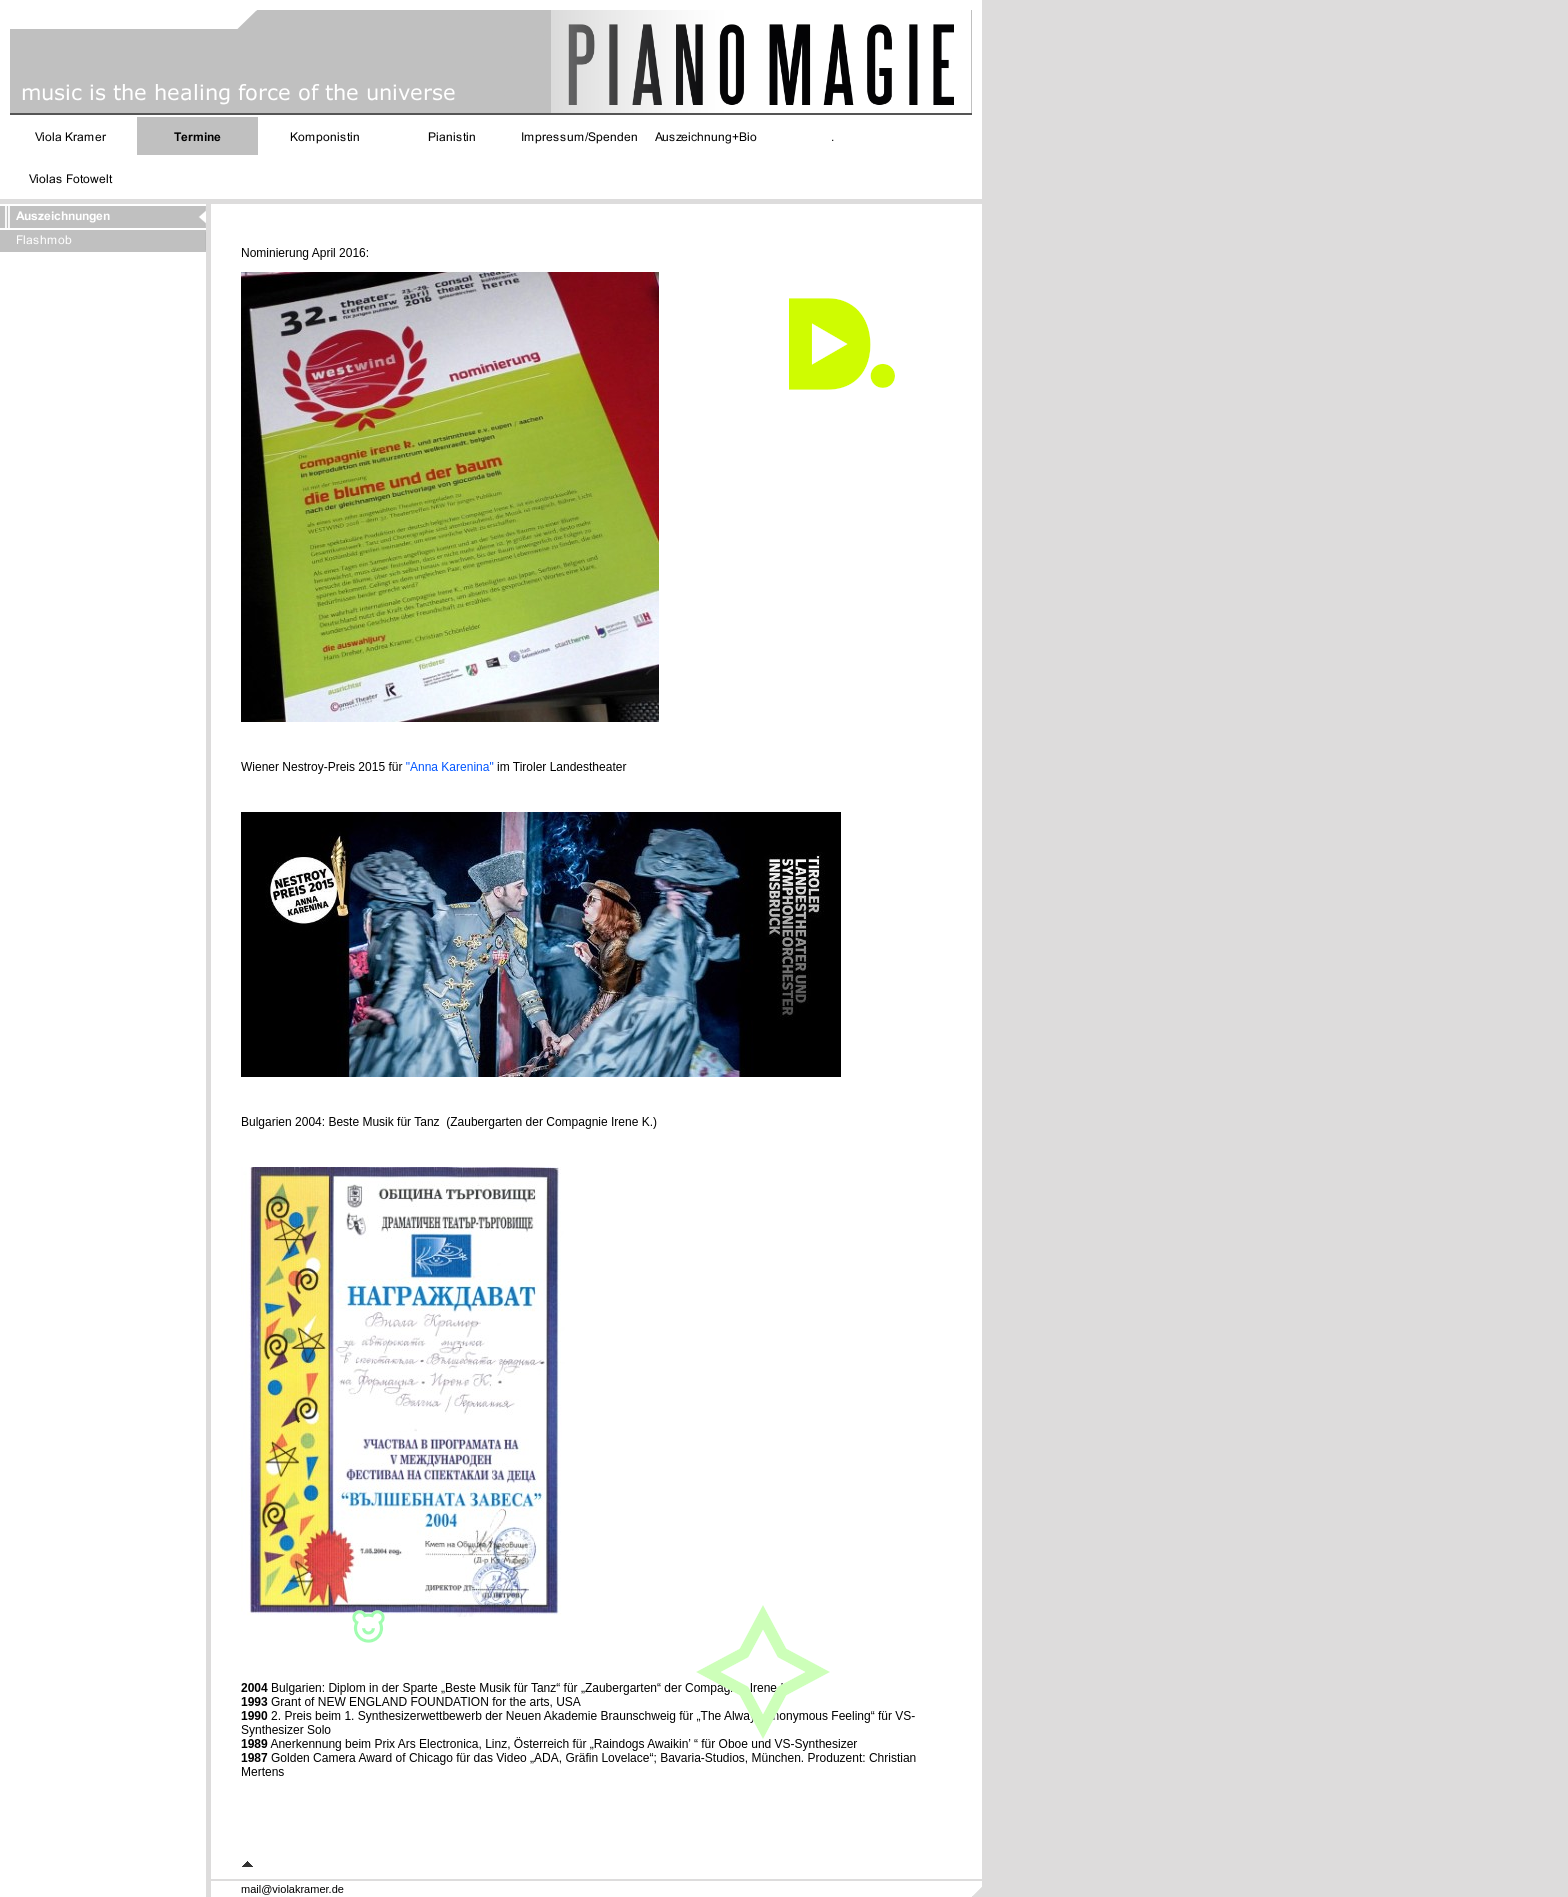 This screenshot has height=1897, width=1568. What do you see at coordinates (763, 1672) in the screenshot?
I see `indicates clear or sunny weather conditions` at bounding box center [763, 1672].